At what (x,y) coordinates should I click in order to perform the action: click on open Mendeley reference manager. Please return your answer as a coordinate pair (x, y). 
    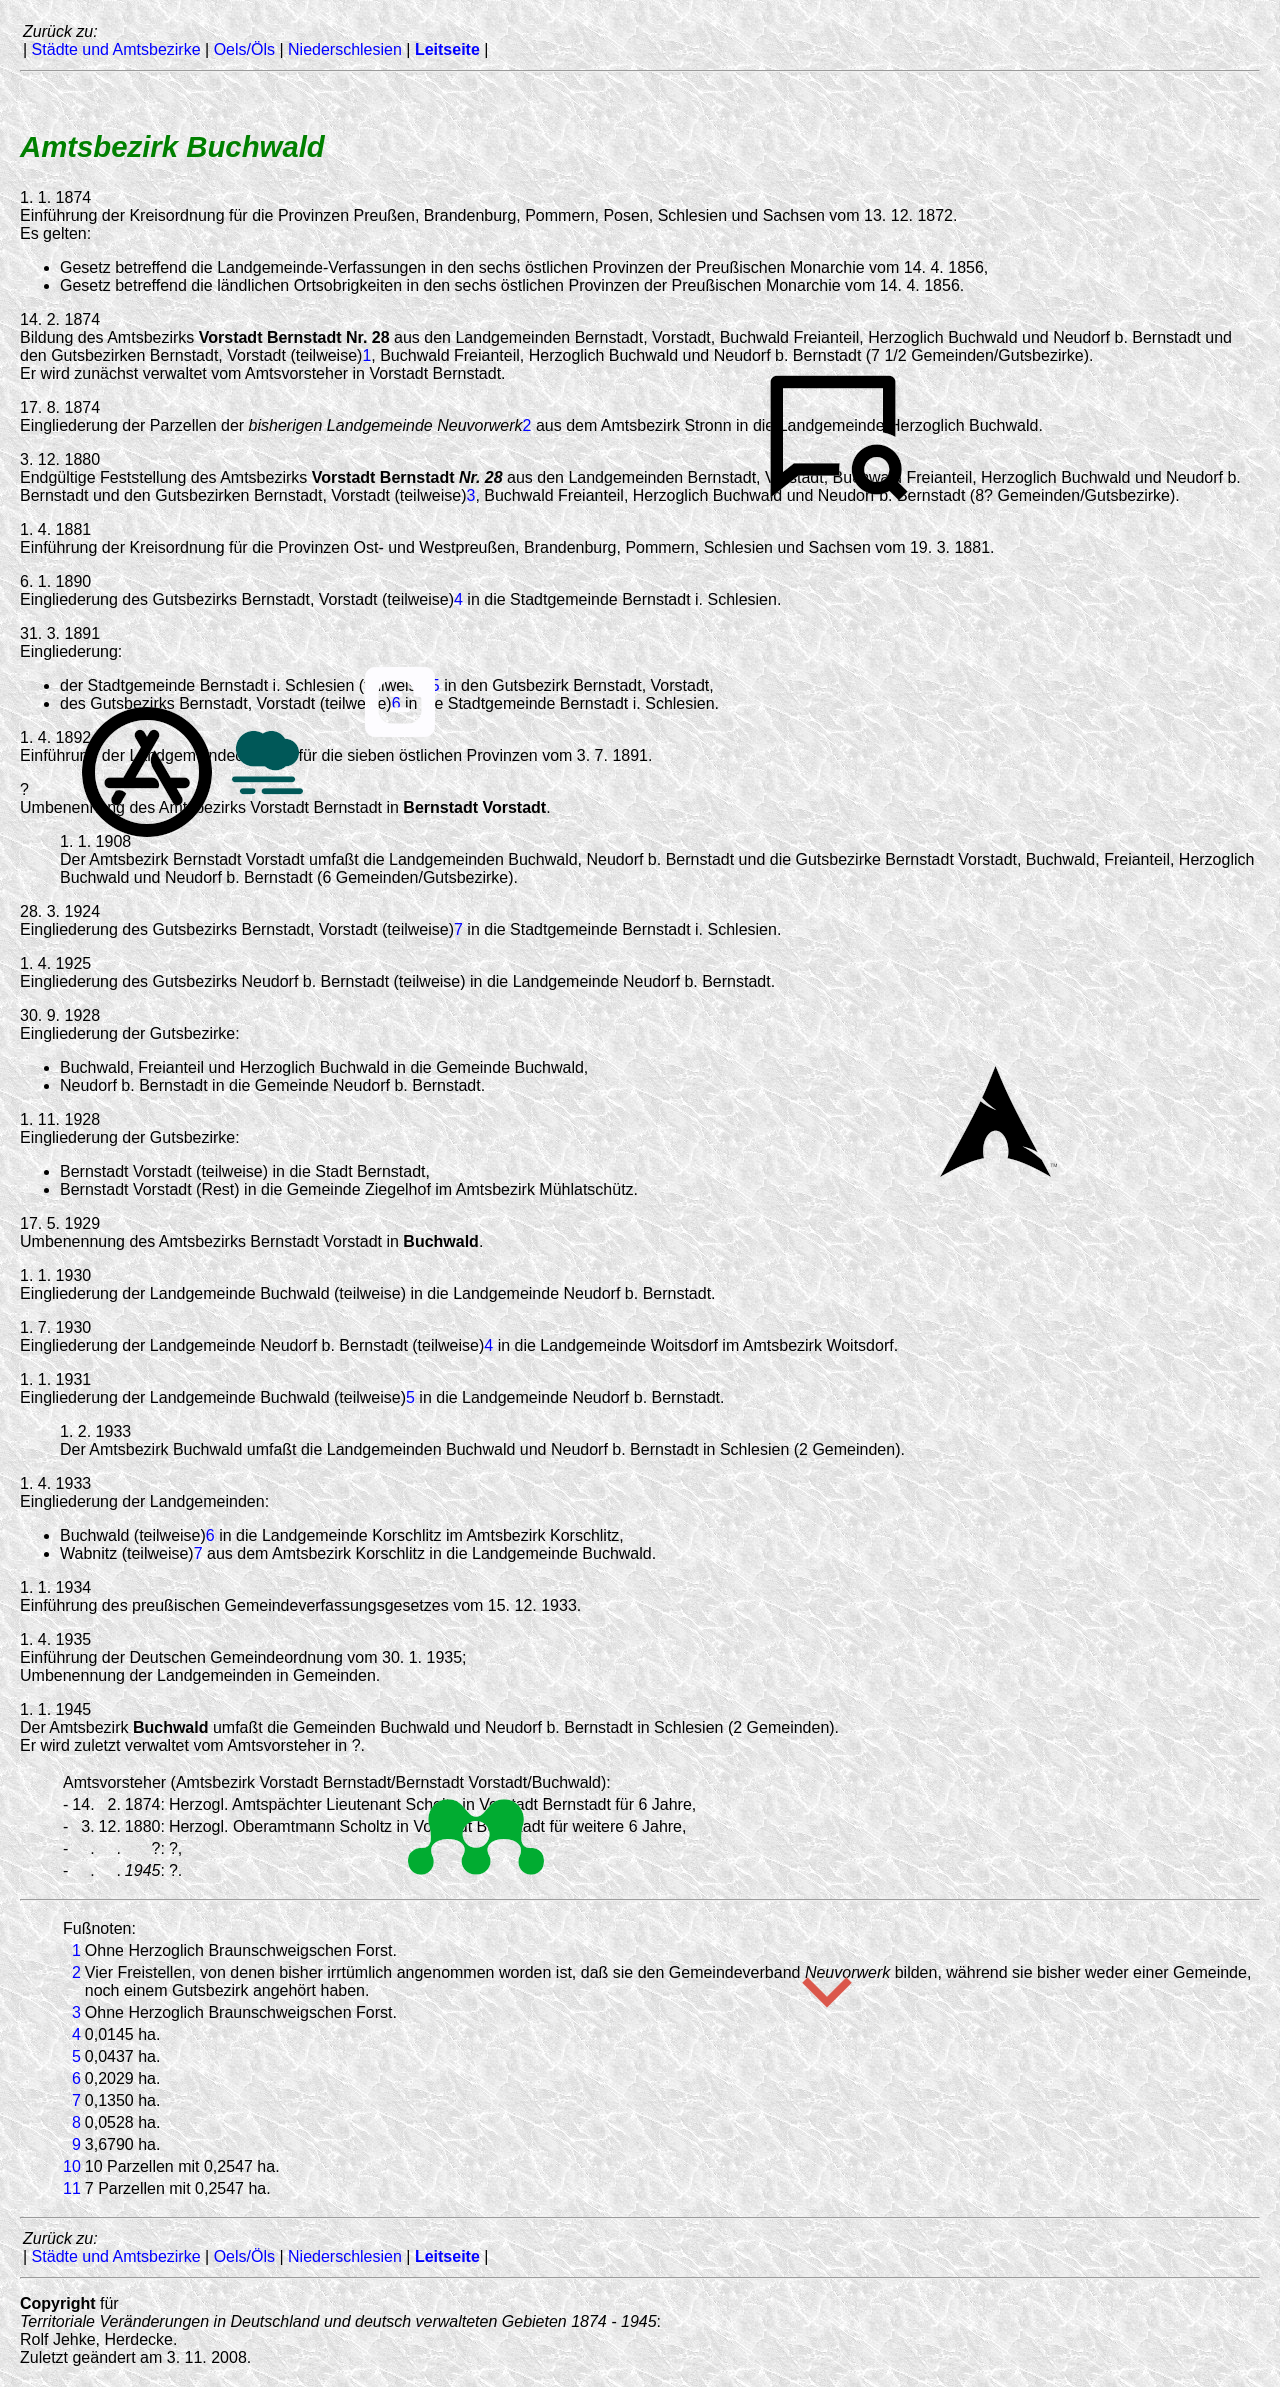
    Looking at the image, I should click on (476, 1837).